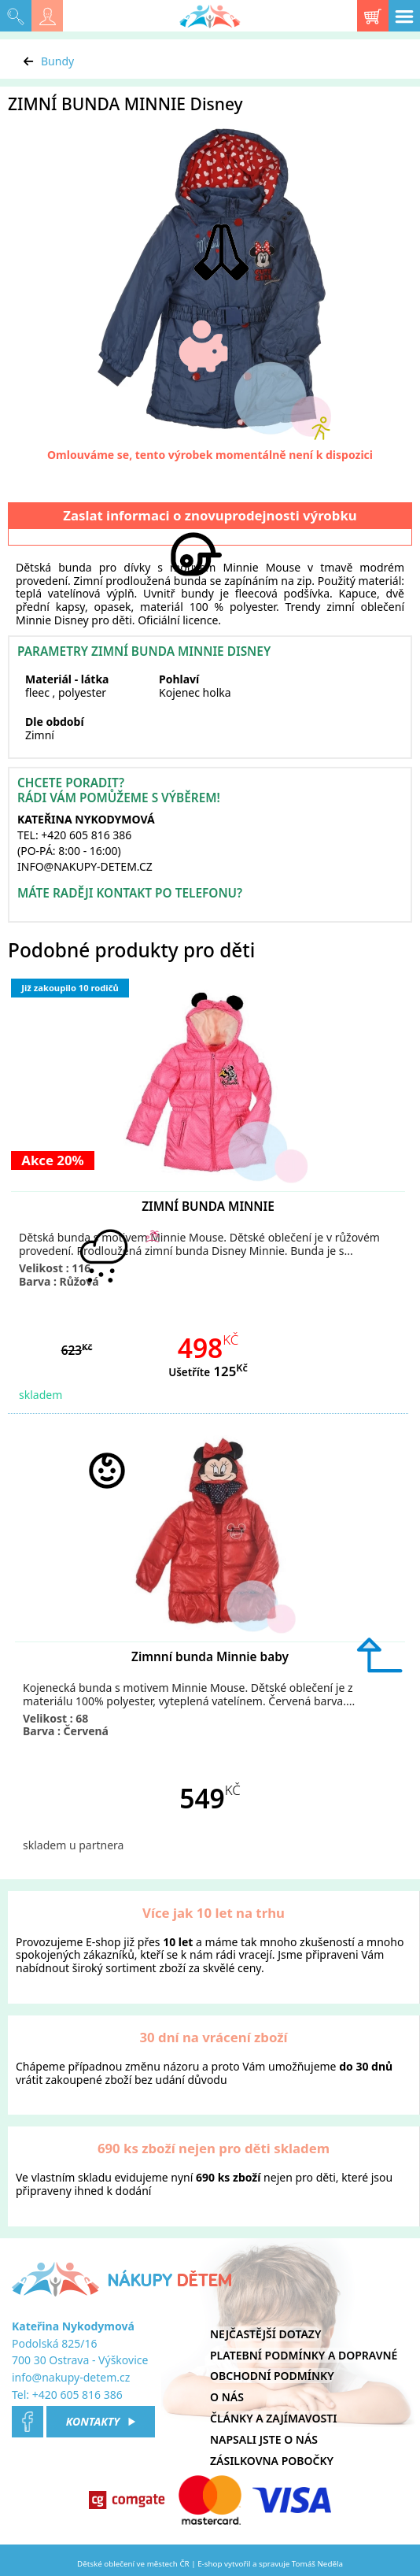  Describe the element at coordinates (221, 253) in the screenshot. I see `express gratitude or thanks` at that location.